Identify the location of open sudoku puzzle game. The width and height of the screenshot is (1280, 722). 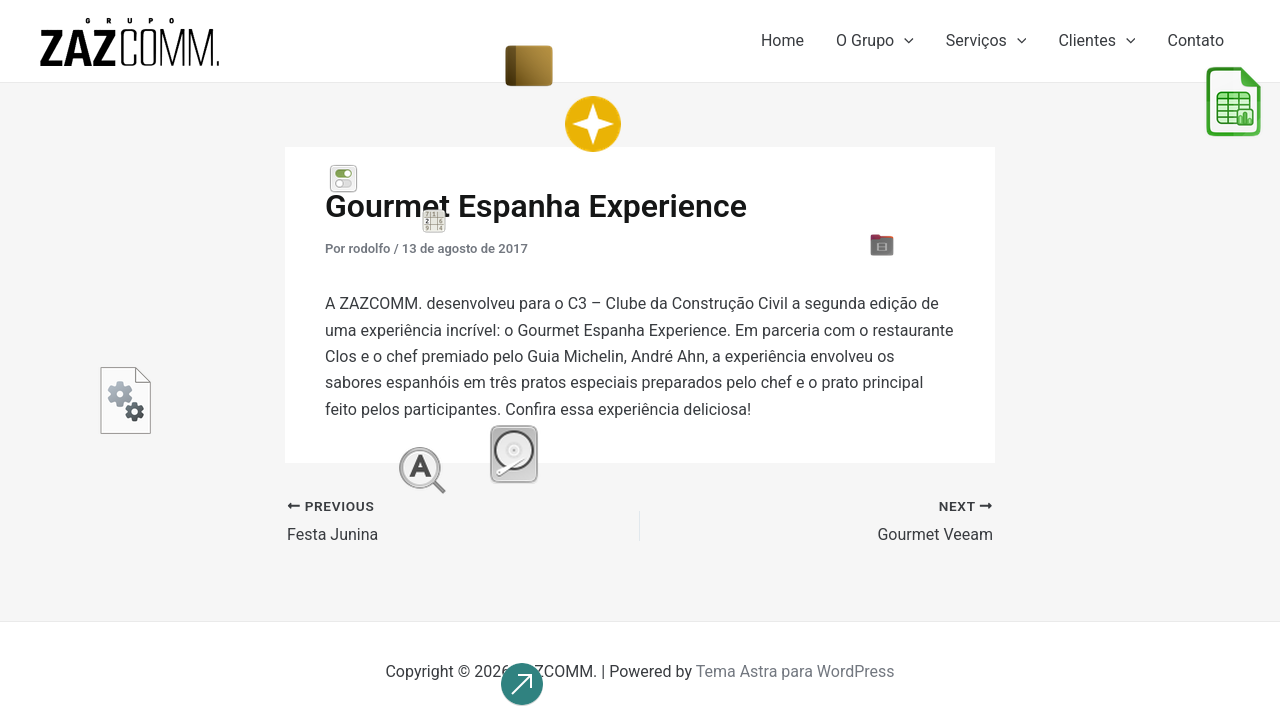
(434, 221).